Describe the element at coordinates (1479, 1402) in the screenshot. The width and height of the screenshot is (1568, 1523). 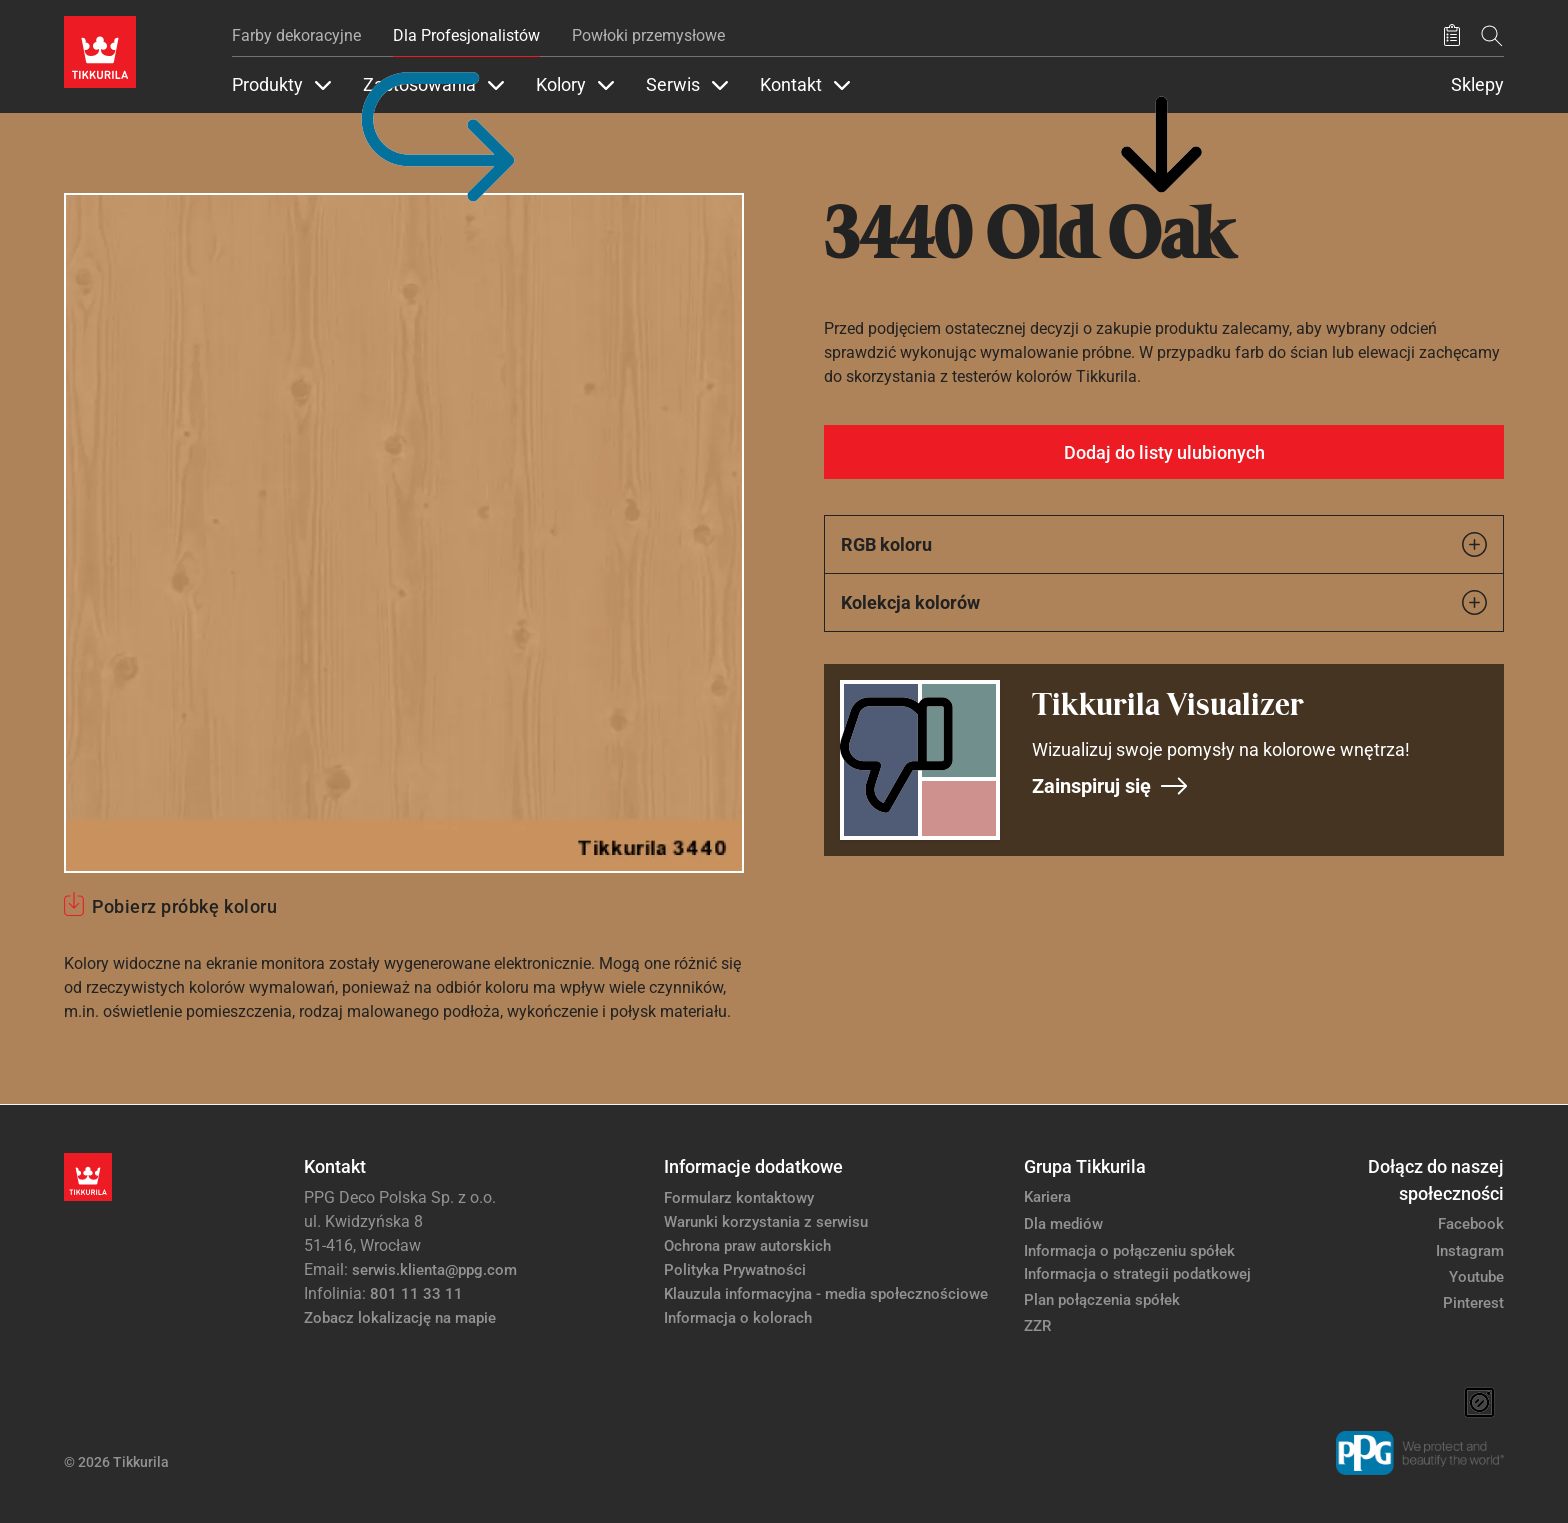
I see `access laundry or appliance settings` at that location.